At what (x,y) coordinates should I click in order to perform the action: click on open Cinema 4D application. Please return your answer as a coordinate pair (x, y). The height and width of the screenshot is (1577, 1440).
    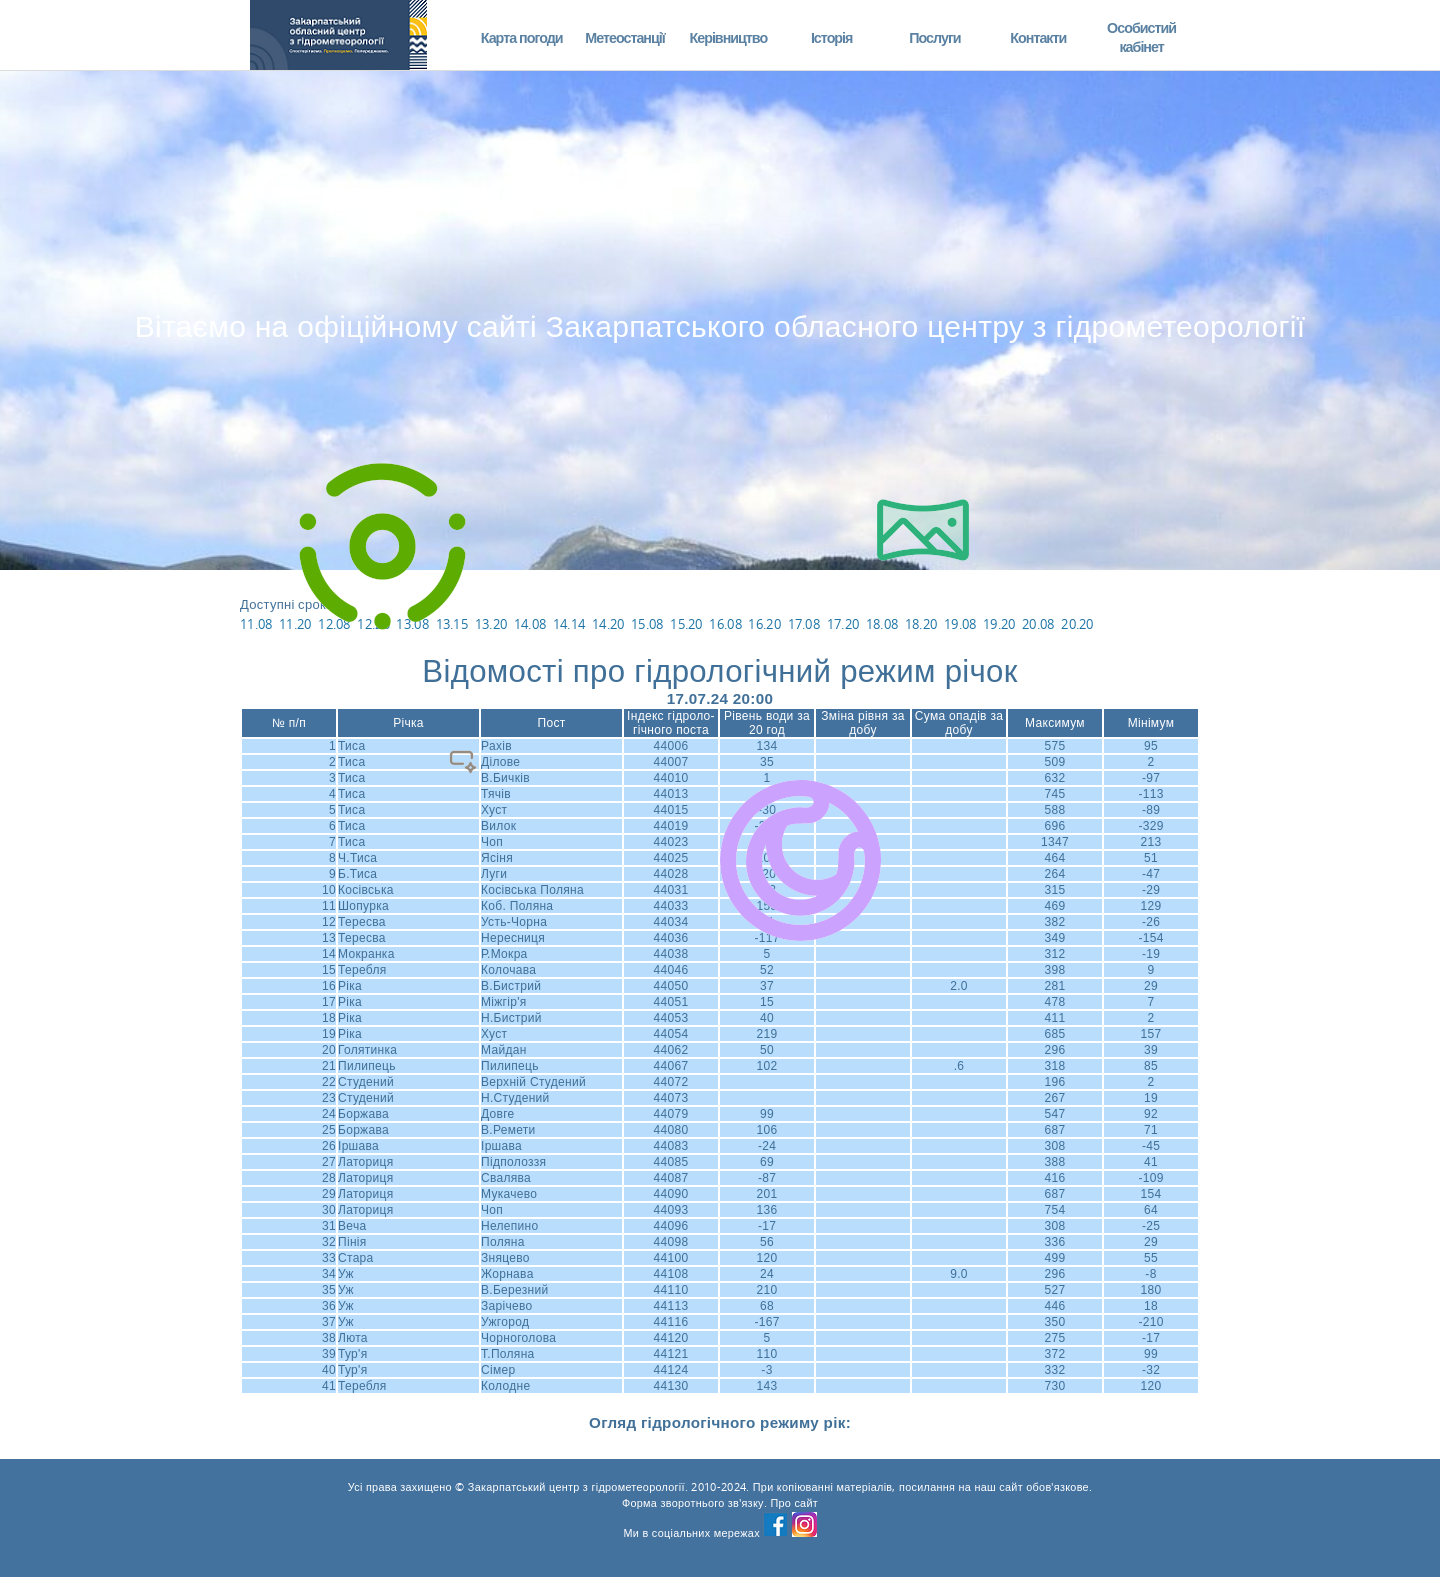
    Looking at the image, I should click on (800, 860).